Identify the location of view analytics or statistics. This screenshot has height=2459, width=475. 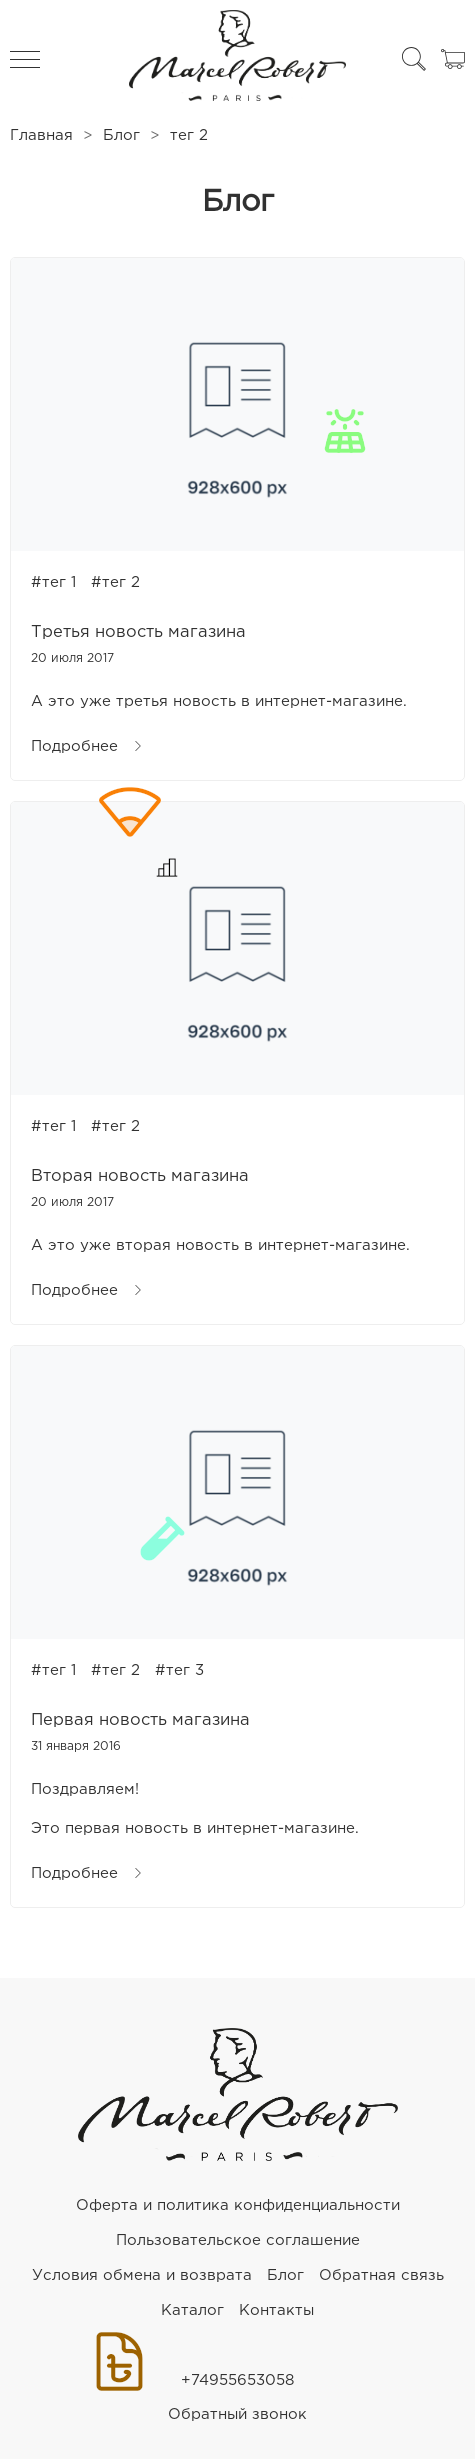
(167, 868).